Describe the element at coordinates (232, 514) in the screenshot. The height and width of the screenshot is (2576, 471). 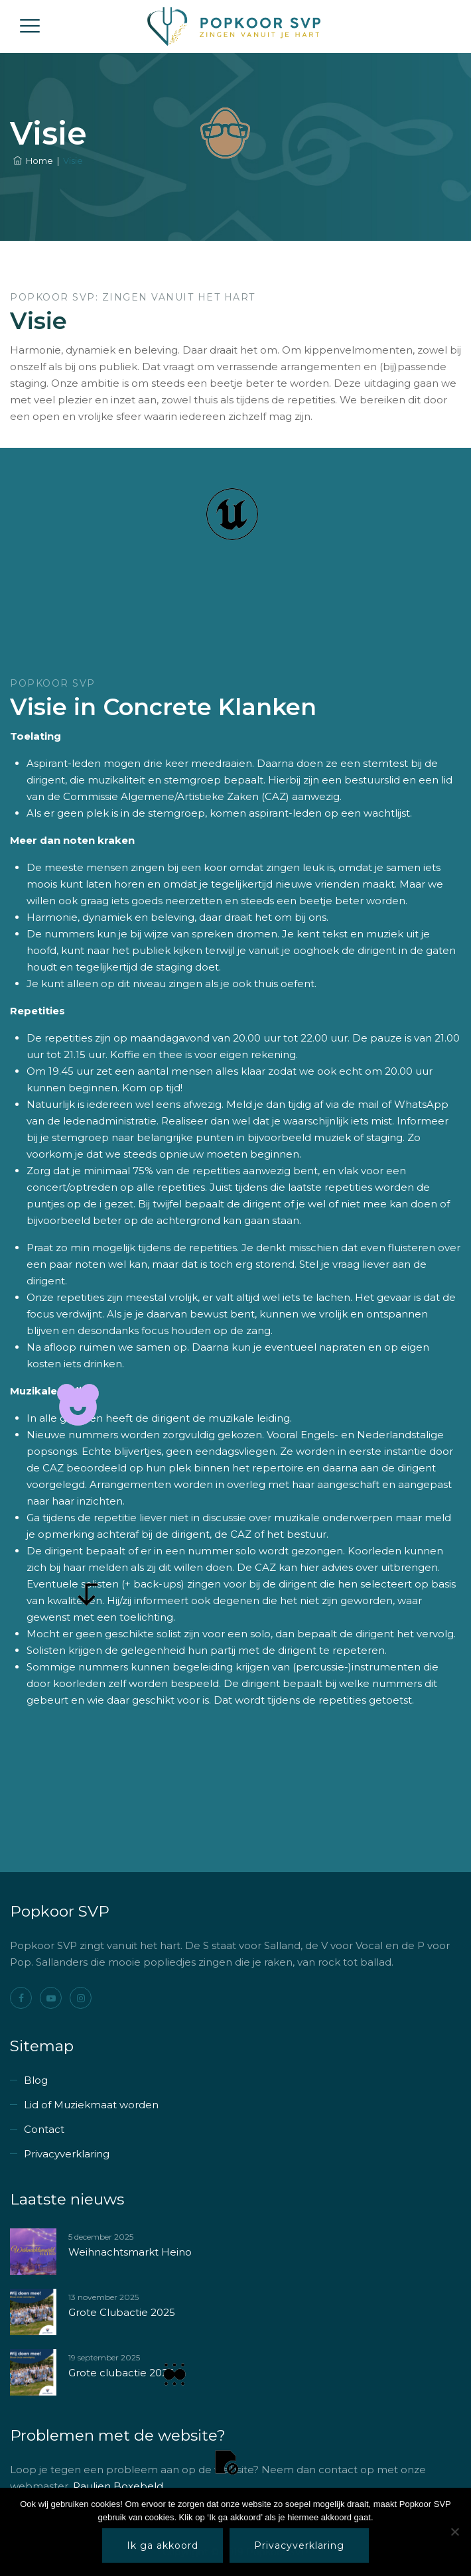
I see `unreal engine logo` at that location.